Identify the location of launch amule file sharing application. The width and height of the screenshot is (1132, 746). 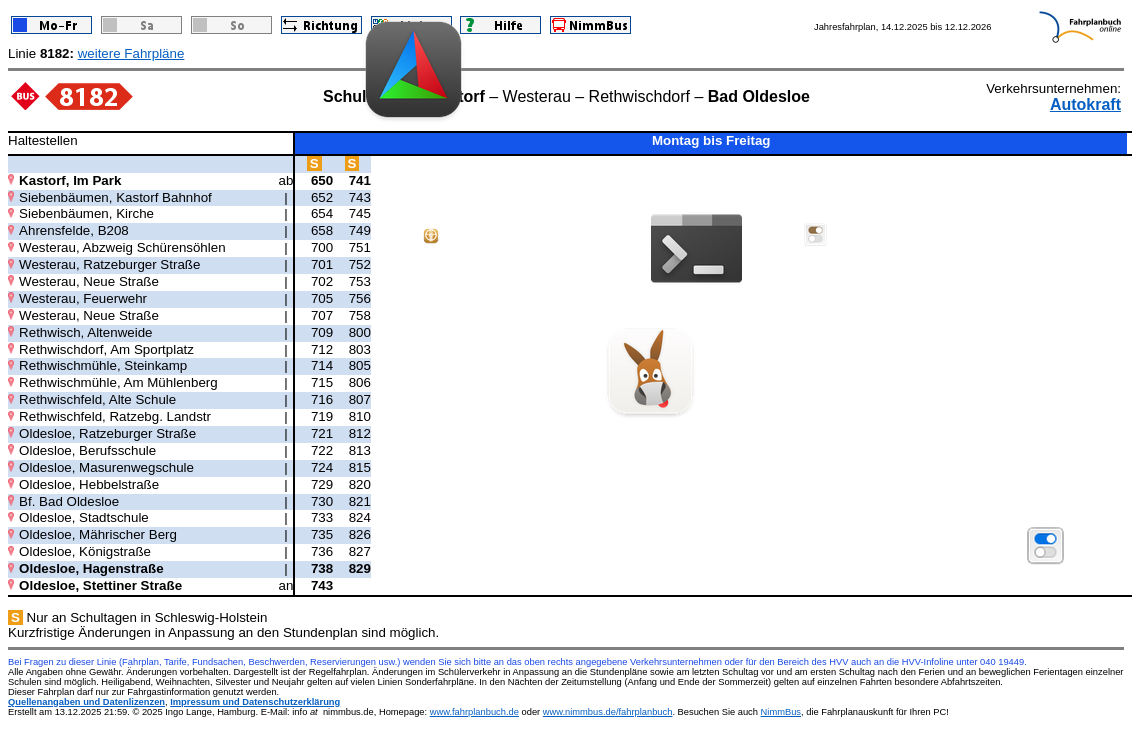
(650, 371).